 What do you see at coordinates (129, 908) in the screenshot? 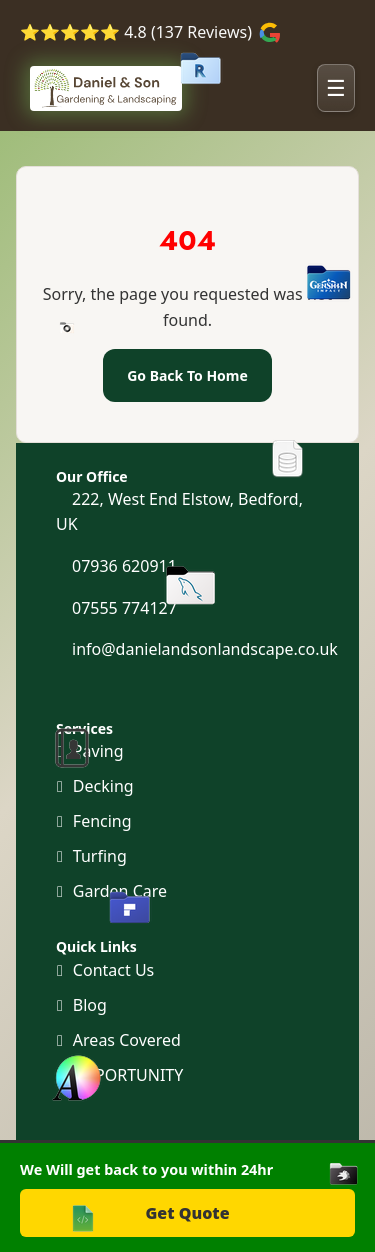
I see `open wondershare pdfelement documents folder` at bounding box center [129, 908].